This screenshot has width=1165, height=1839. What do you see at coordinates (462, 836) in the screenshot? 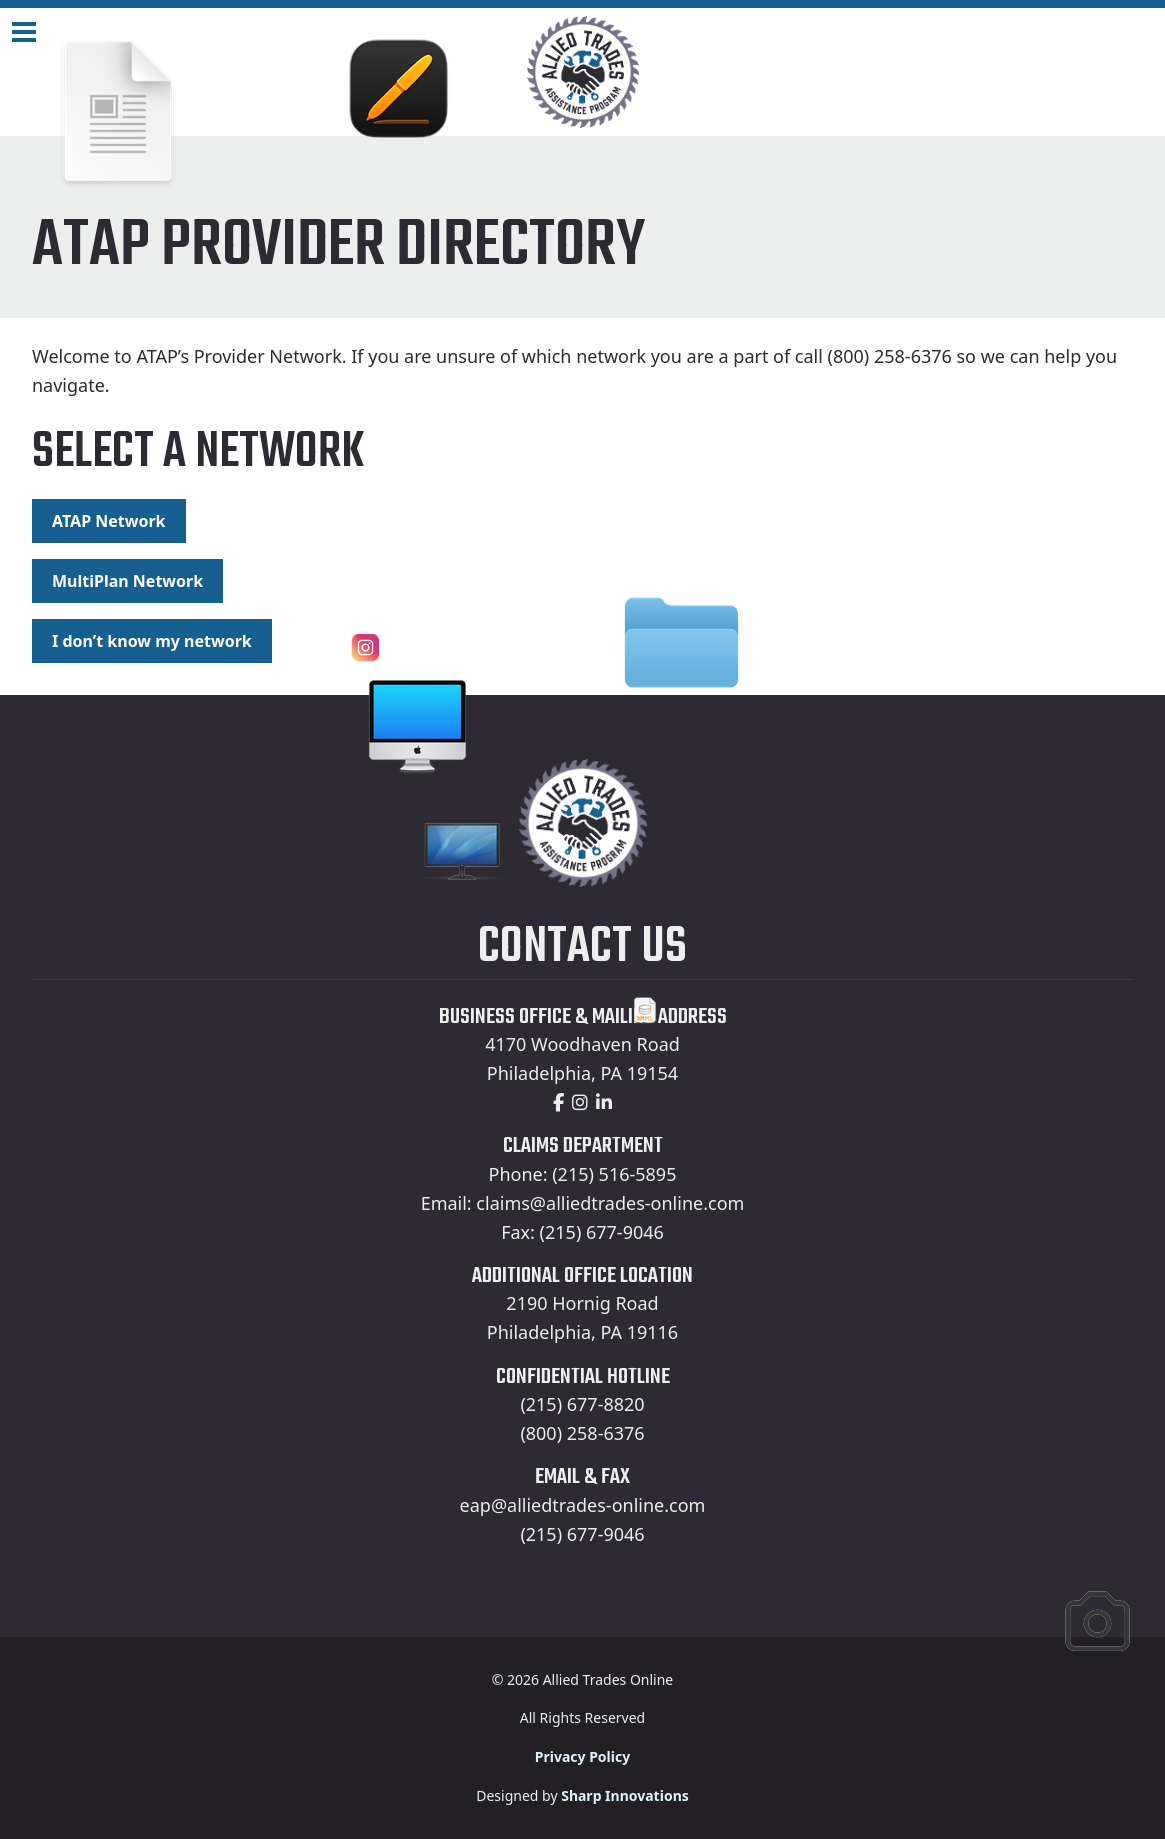
I see `external display or monitor device` at bounding box center [462, 836].